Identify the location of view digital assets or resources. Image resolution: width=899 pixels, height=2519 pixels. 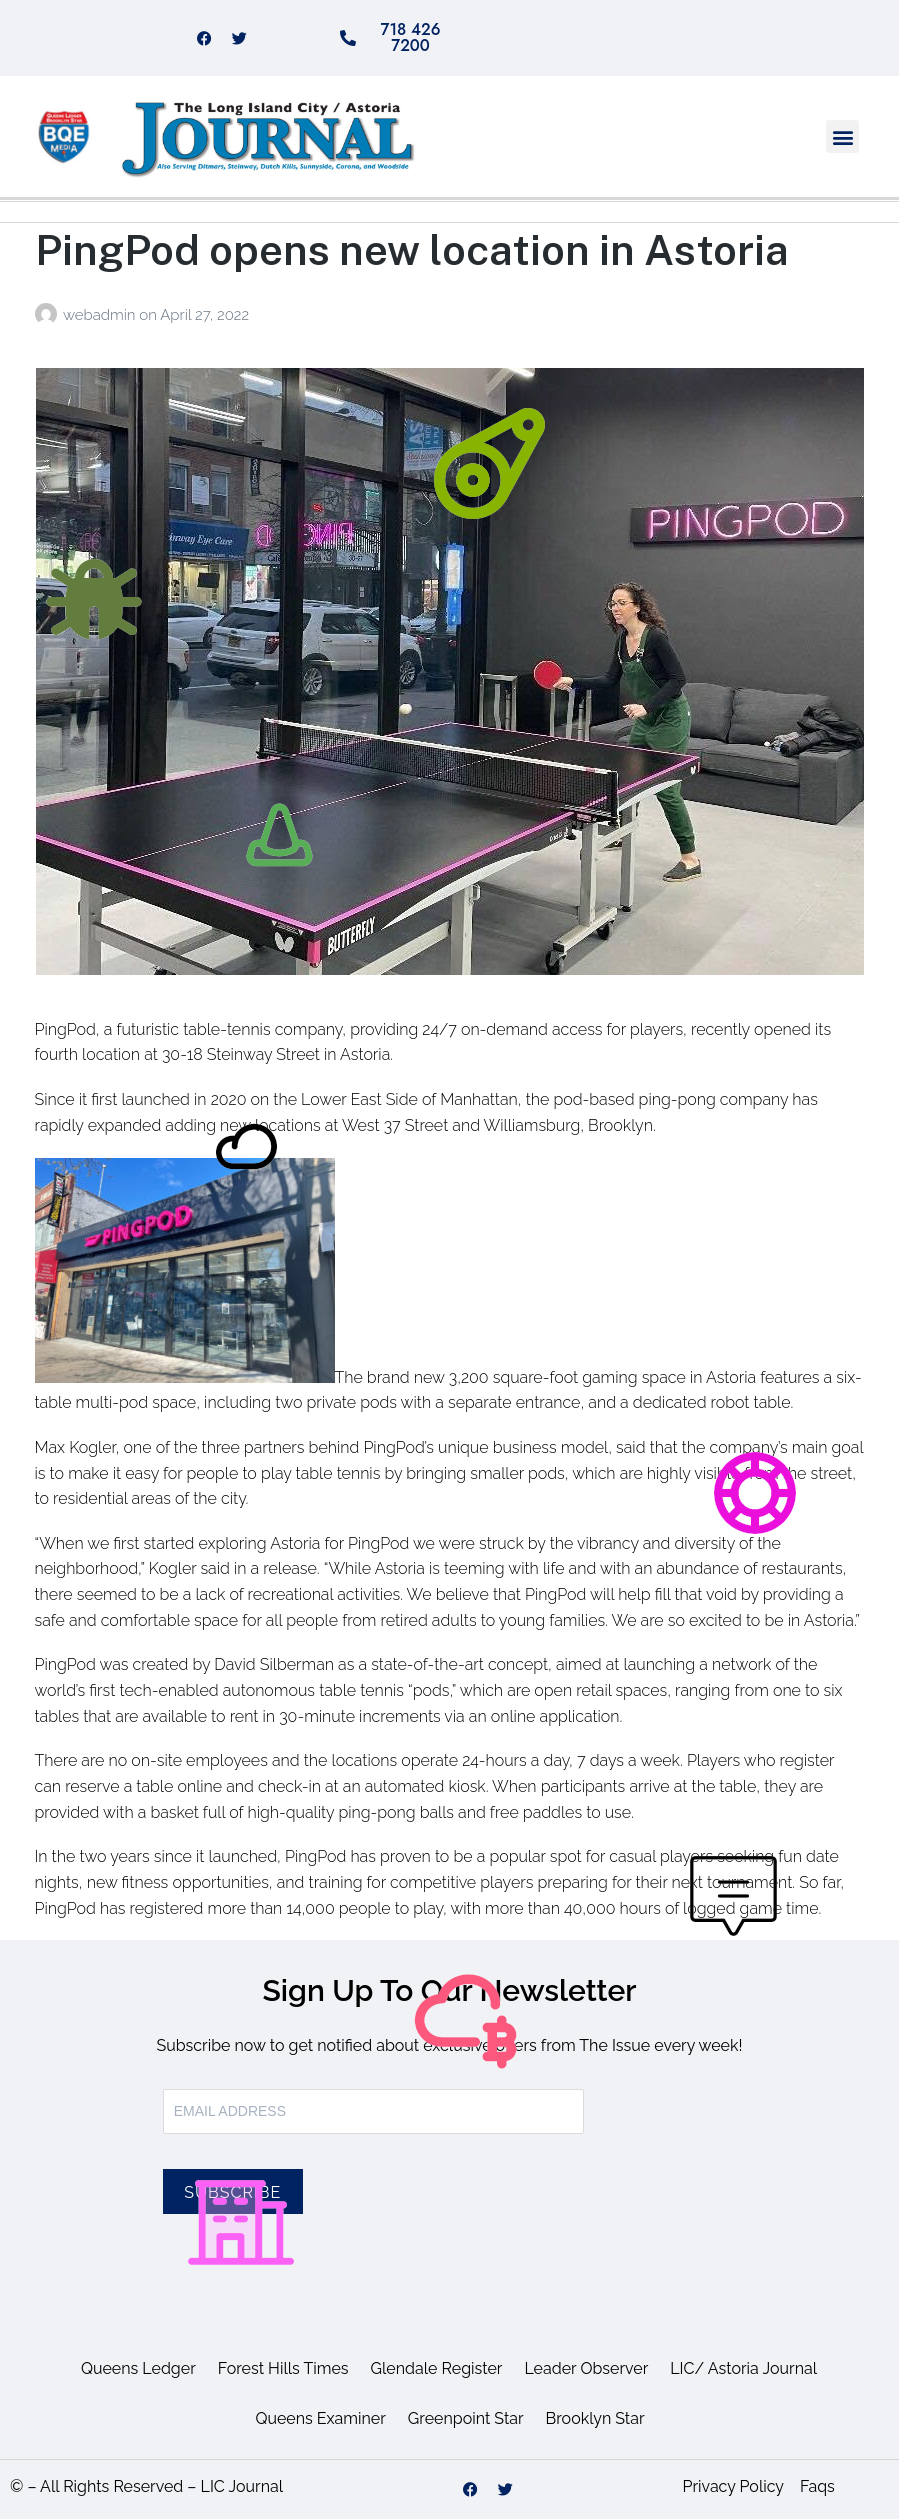
(489, 463).